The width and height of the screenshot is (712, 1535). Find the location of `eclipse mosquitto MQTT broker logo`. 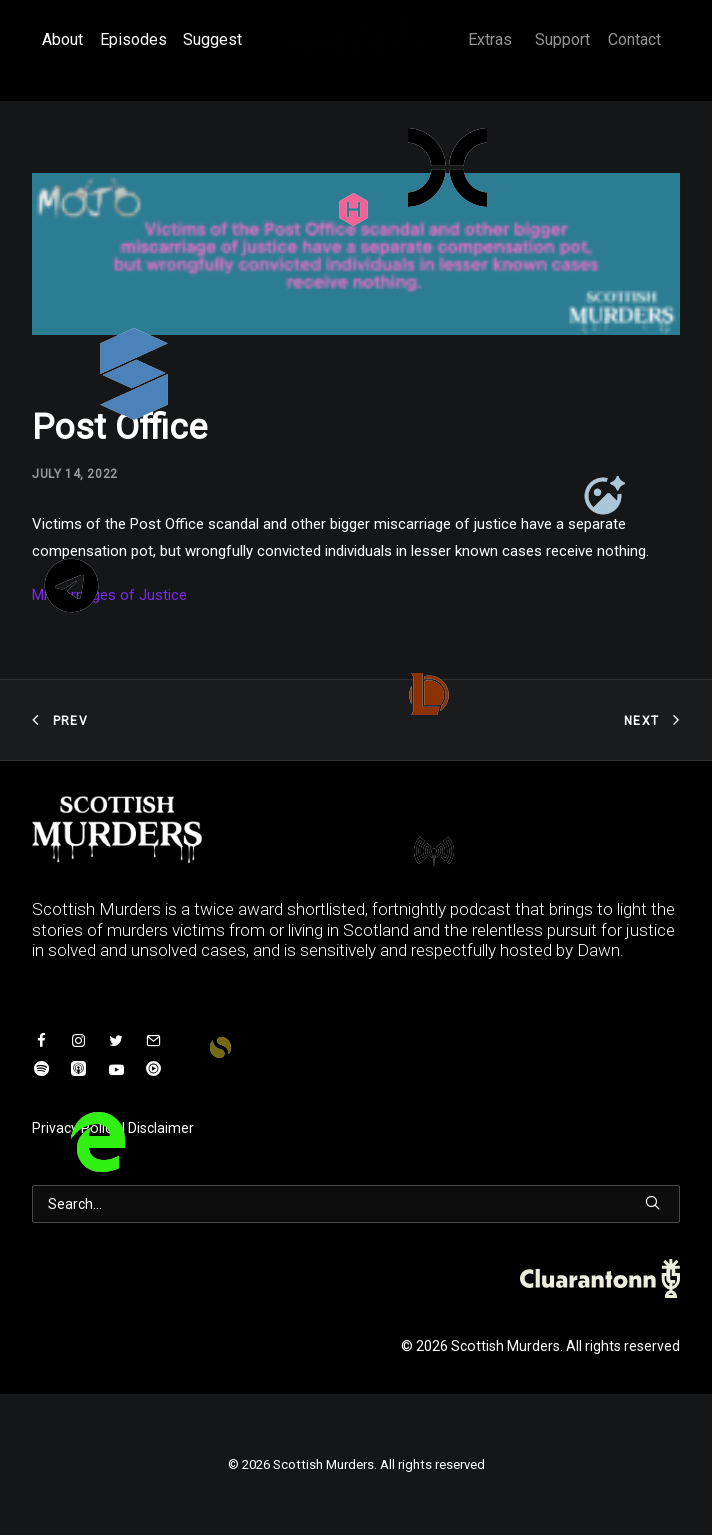

eclipse mosquitto MQTT broker logo is located at coordinates (434, 852).